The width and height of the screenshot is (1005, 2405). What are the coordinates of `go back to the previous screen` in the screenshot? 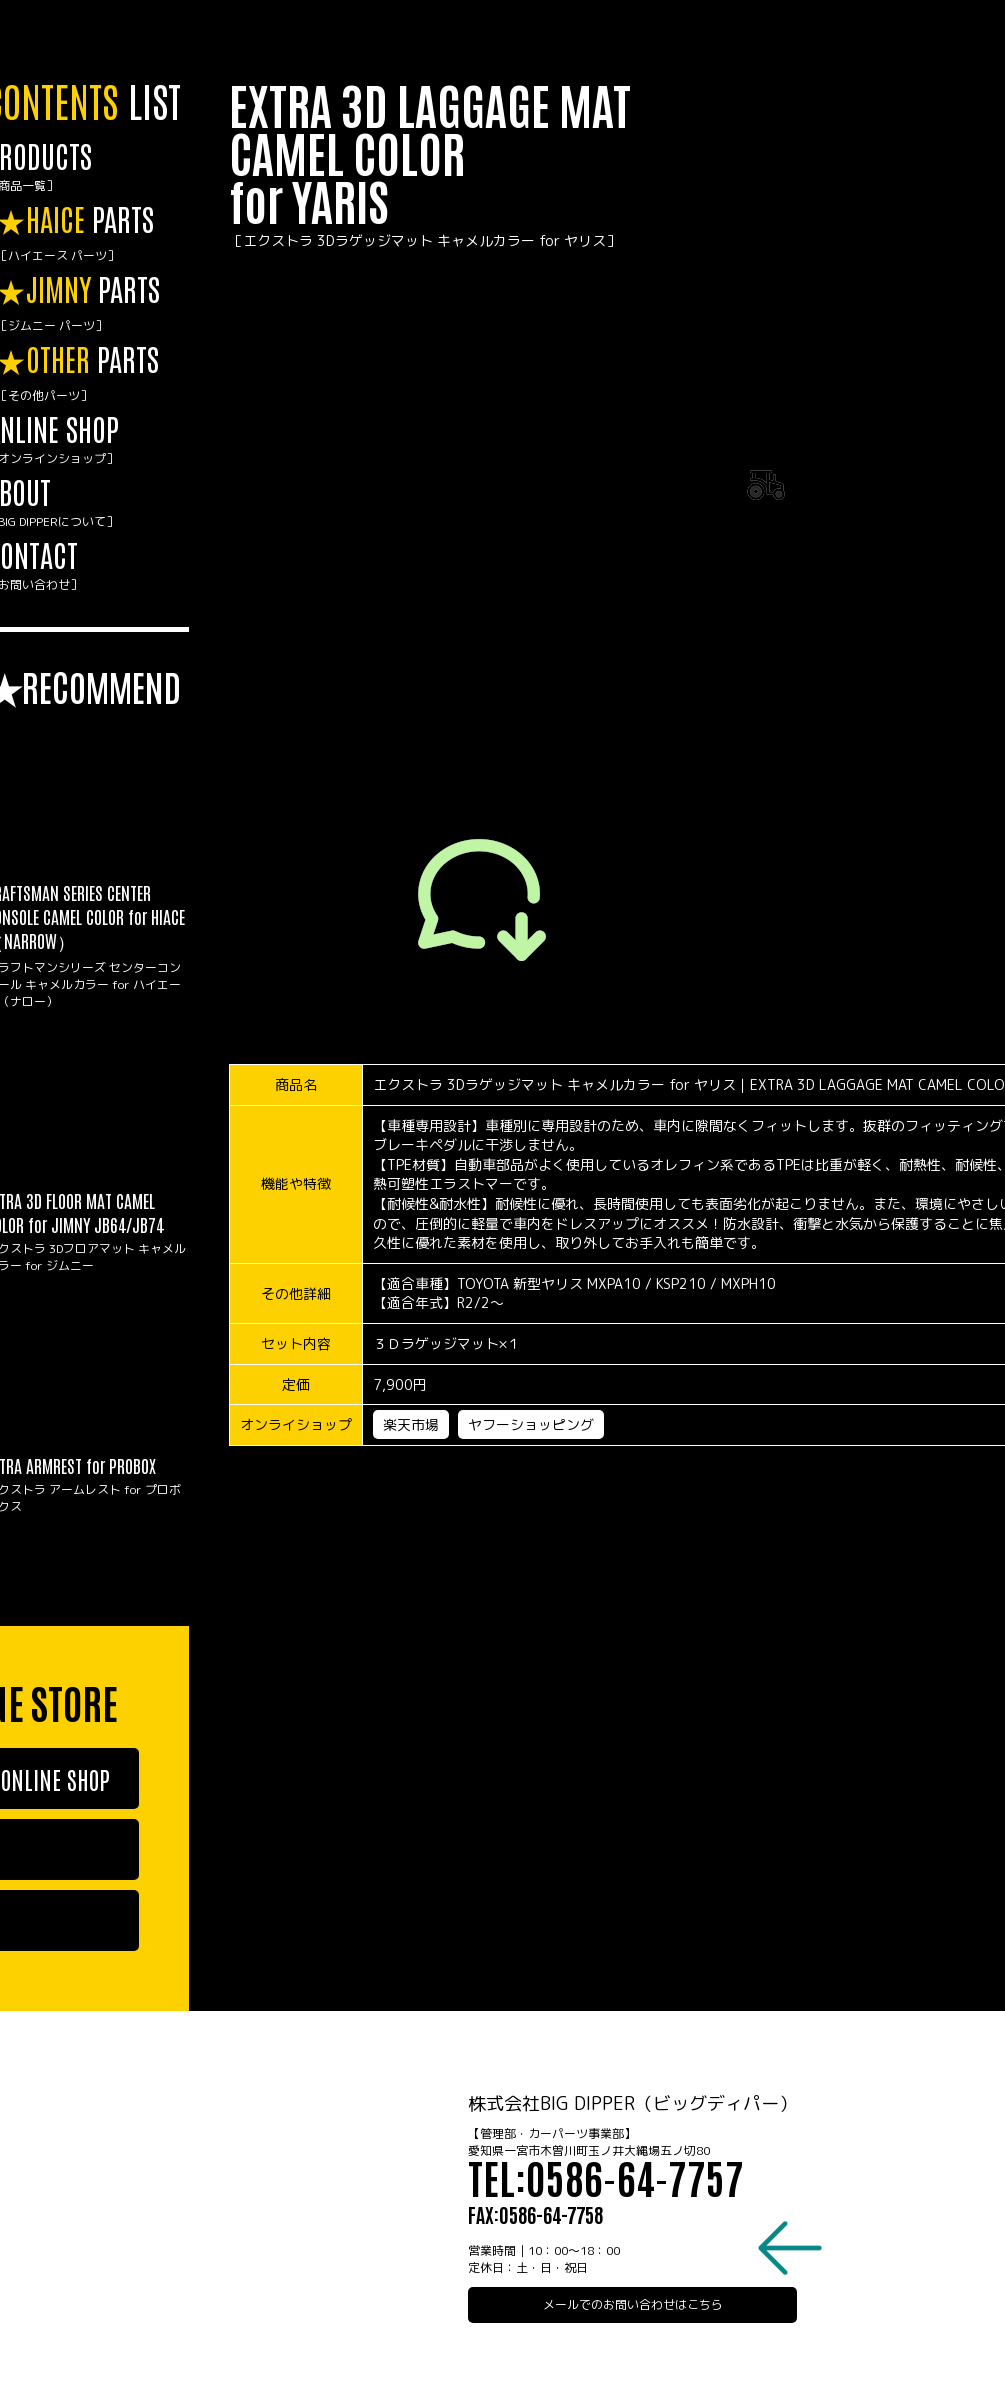 It's located at (790, 2248).